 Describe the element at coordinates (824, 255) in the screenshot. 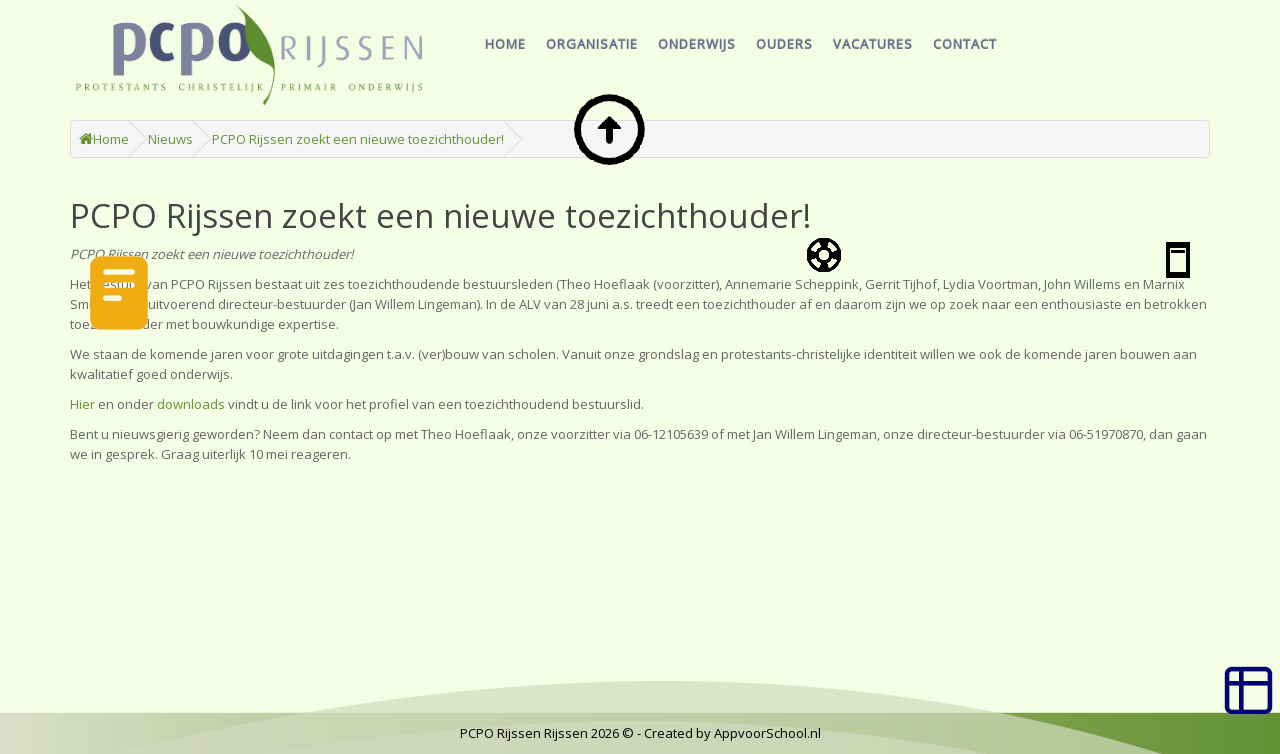

I see `access help and support options` at that location.